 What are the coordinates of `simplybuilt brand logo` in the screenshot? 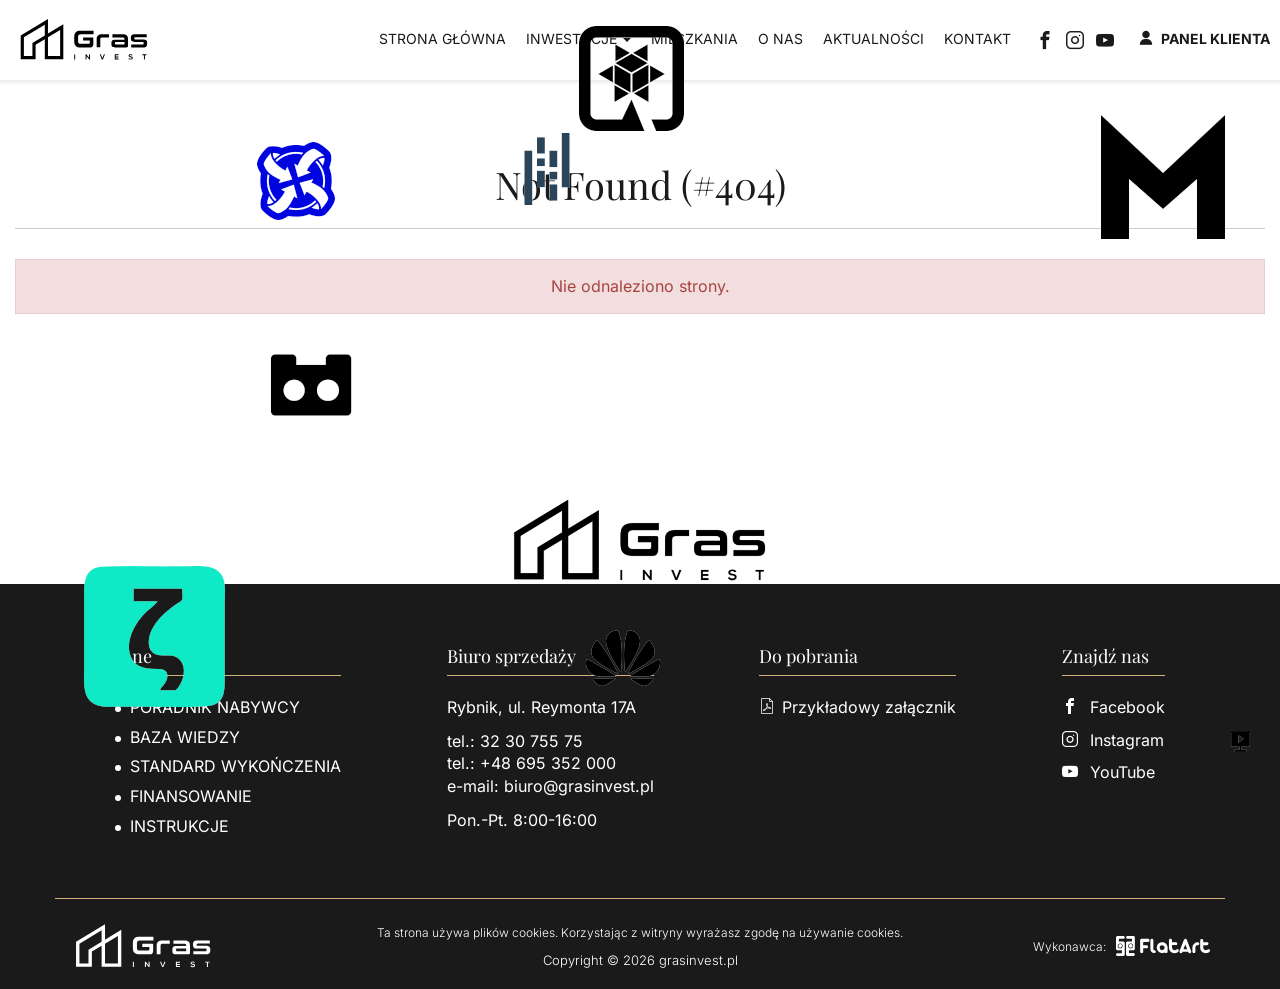 It's located at (311, 385).